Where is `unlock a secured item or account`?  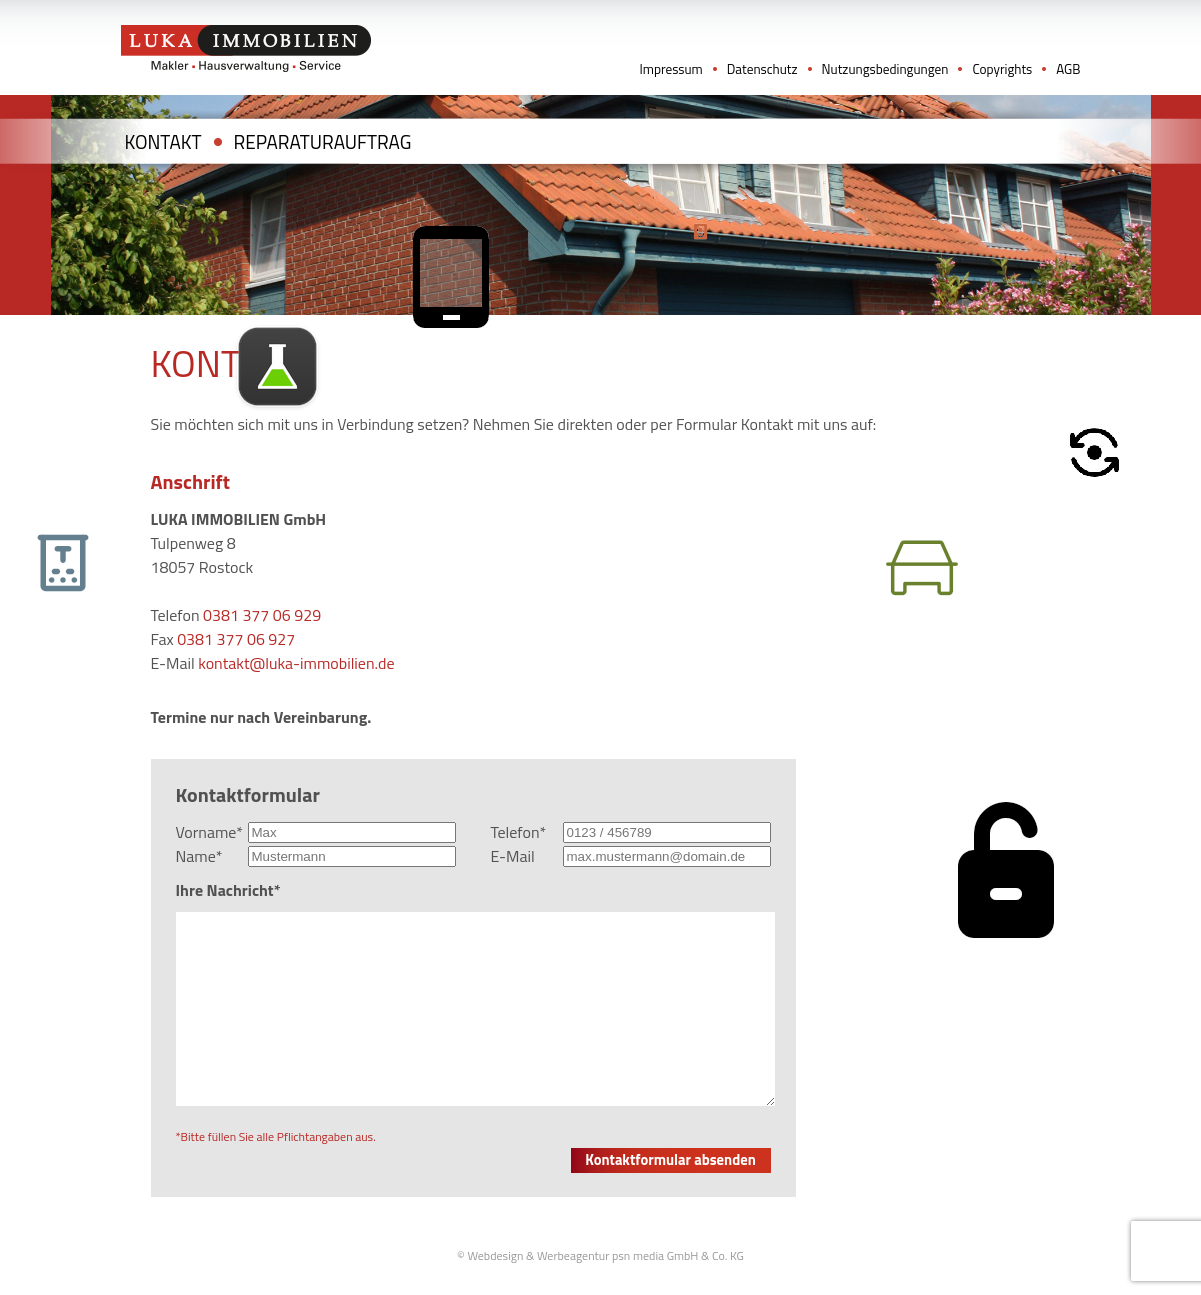
unlock a secured item or account is located at coordinates (1006, 874).